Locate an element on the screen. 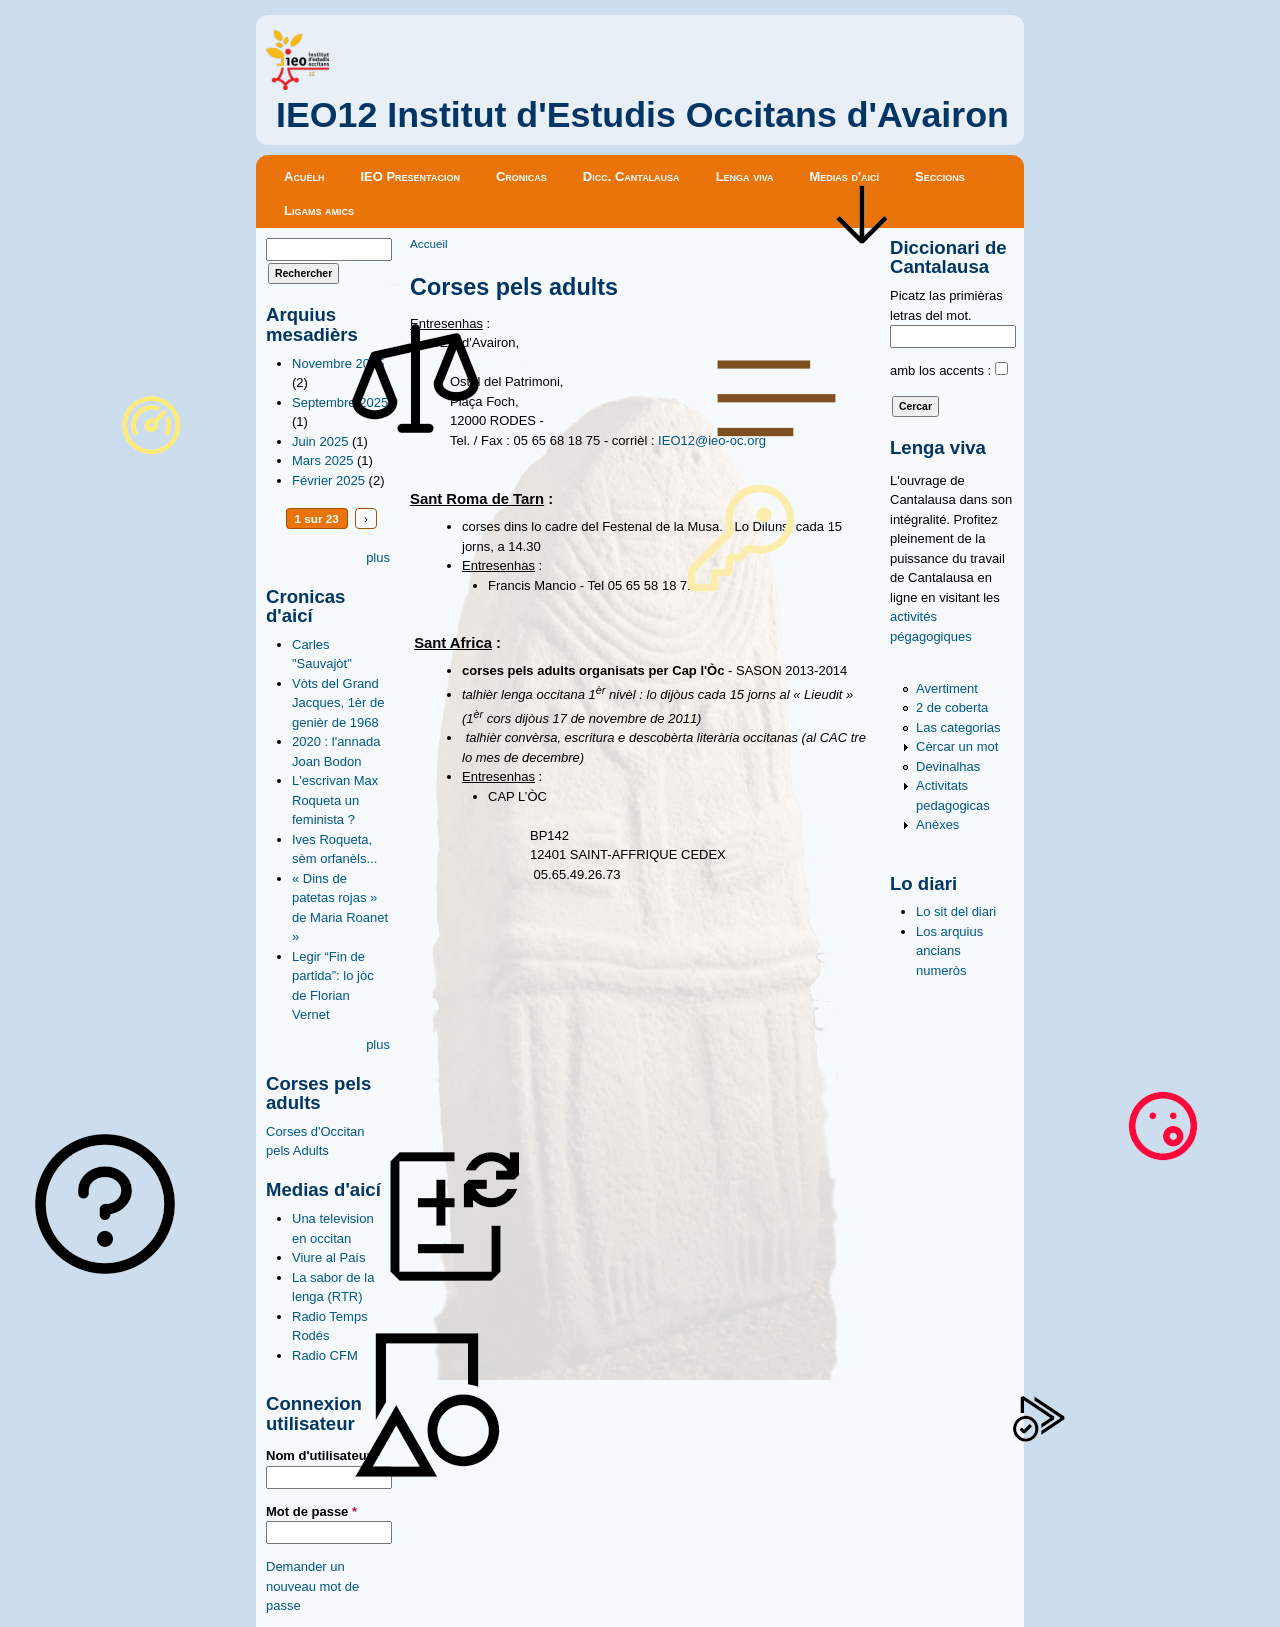 The width and height of the screenshot is (1280, 1627). scroll down or view more content below is located at coordinates (859, 214).